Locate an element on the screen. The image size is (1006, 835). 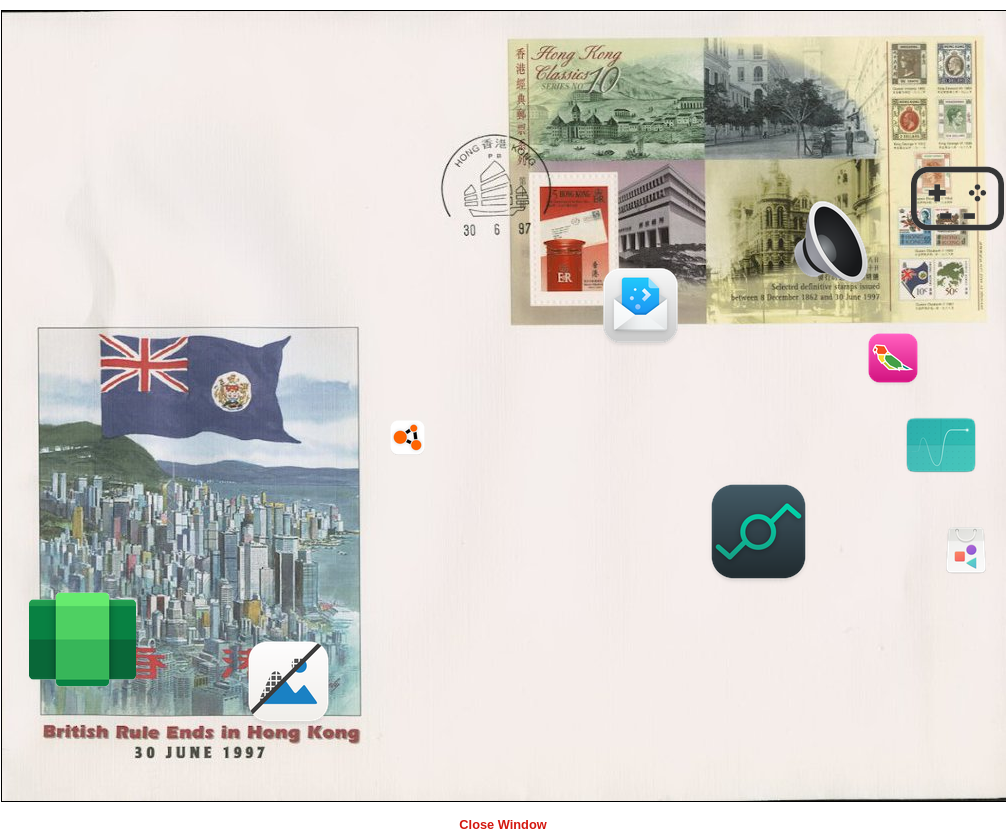
open the alovoa dating app is located at coordinates (893, 358).